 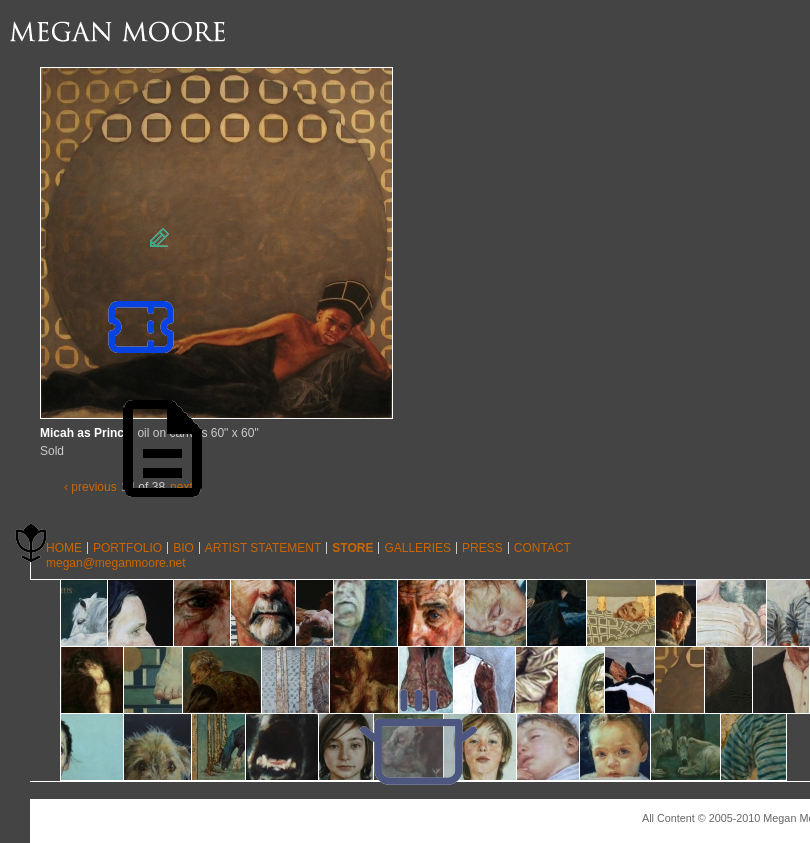 I want to click on view document details, so click(x=162, y=448).